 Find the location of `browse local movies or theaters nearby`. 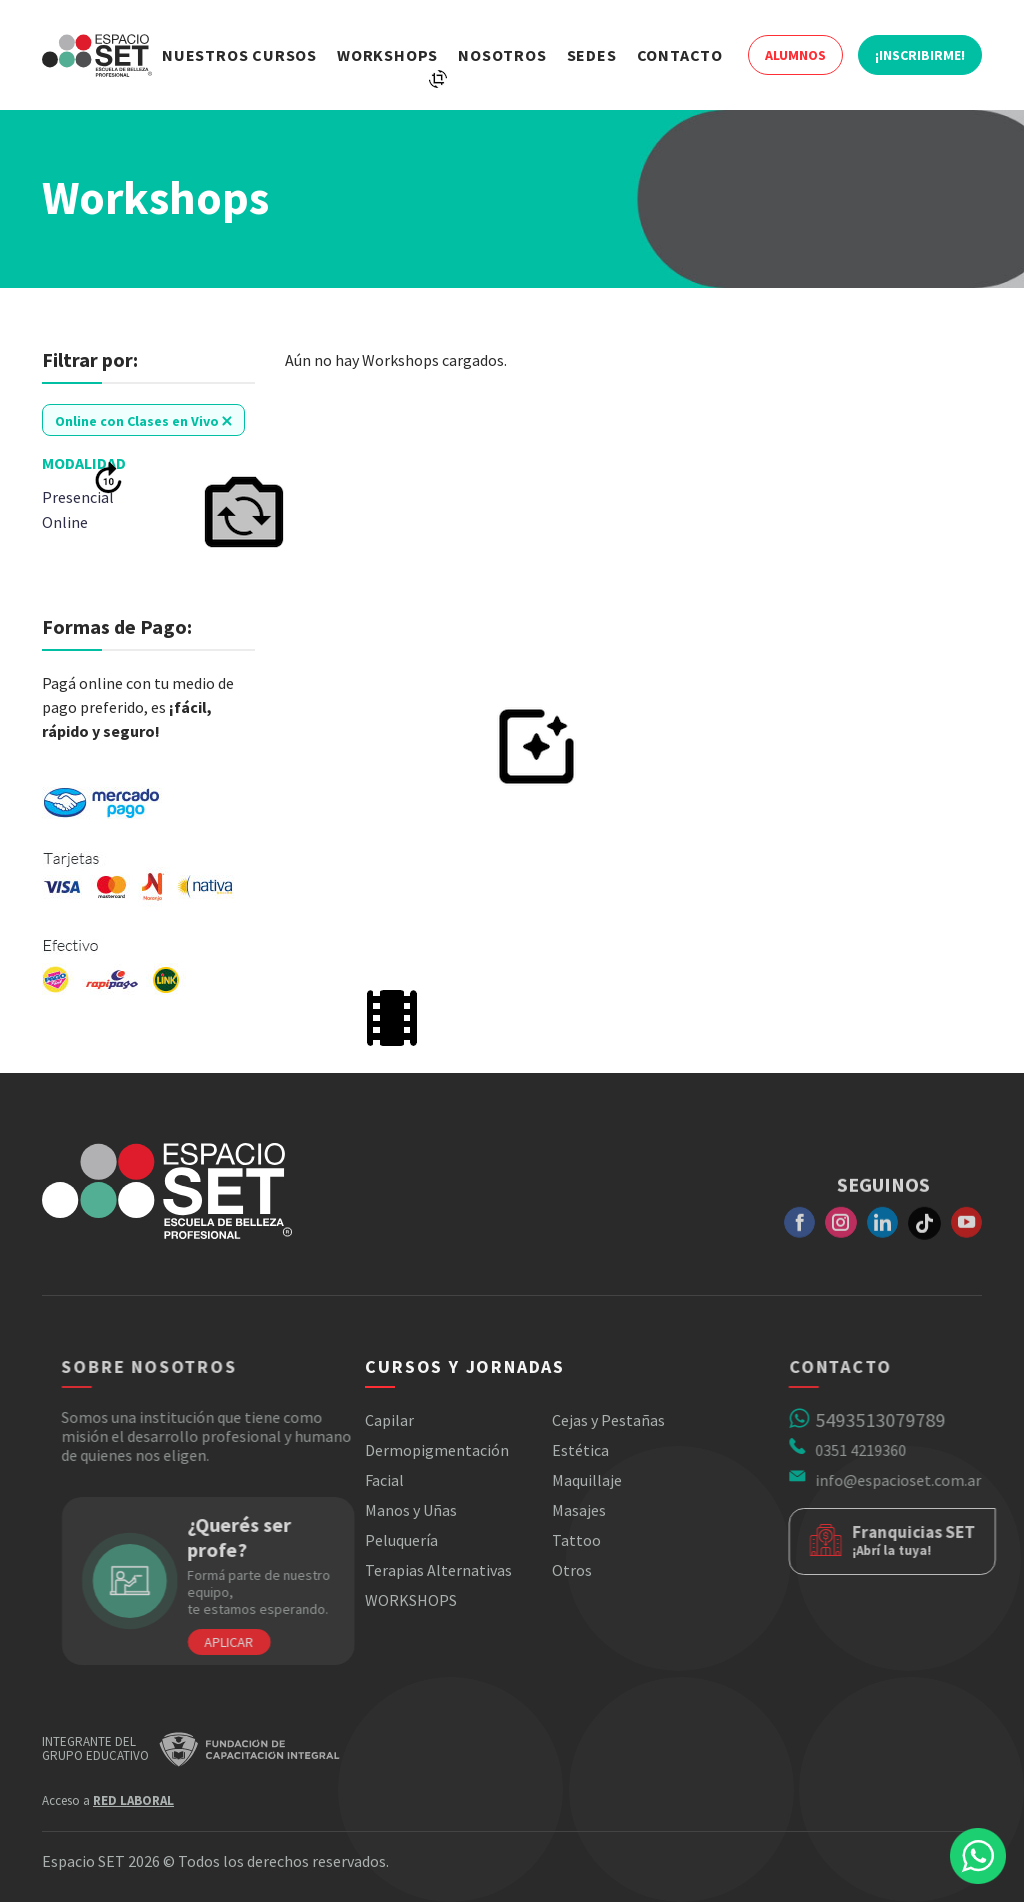

browse local movies or theaters nearby is located at coordinates (392, 1018).